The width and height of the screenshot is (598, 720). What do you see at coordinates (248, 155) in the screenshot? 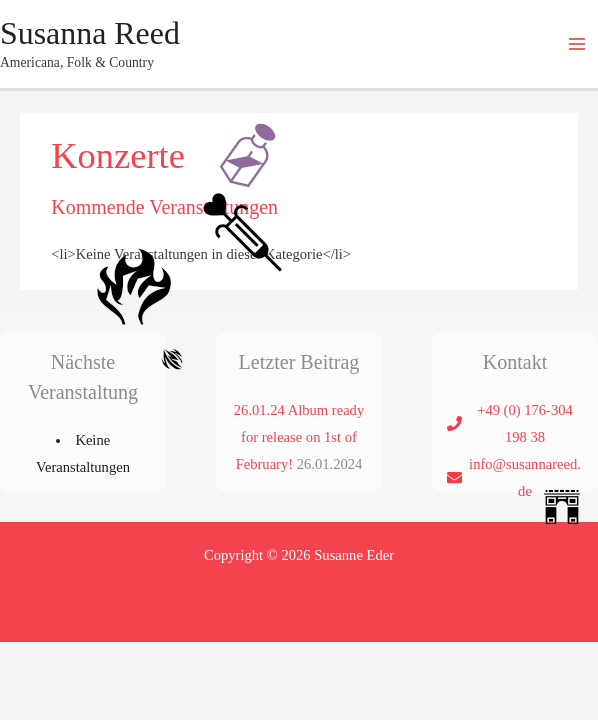
I see `potion or consumable item in inventory` at bounding box center [248, 155].